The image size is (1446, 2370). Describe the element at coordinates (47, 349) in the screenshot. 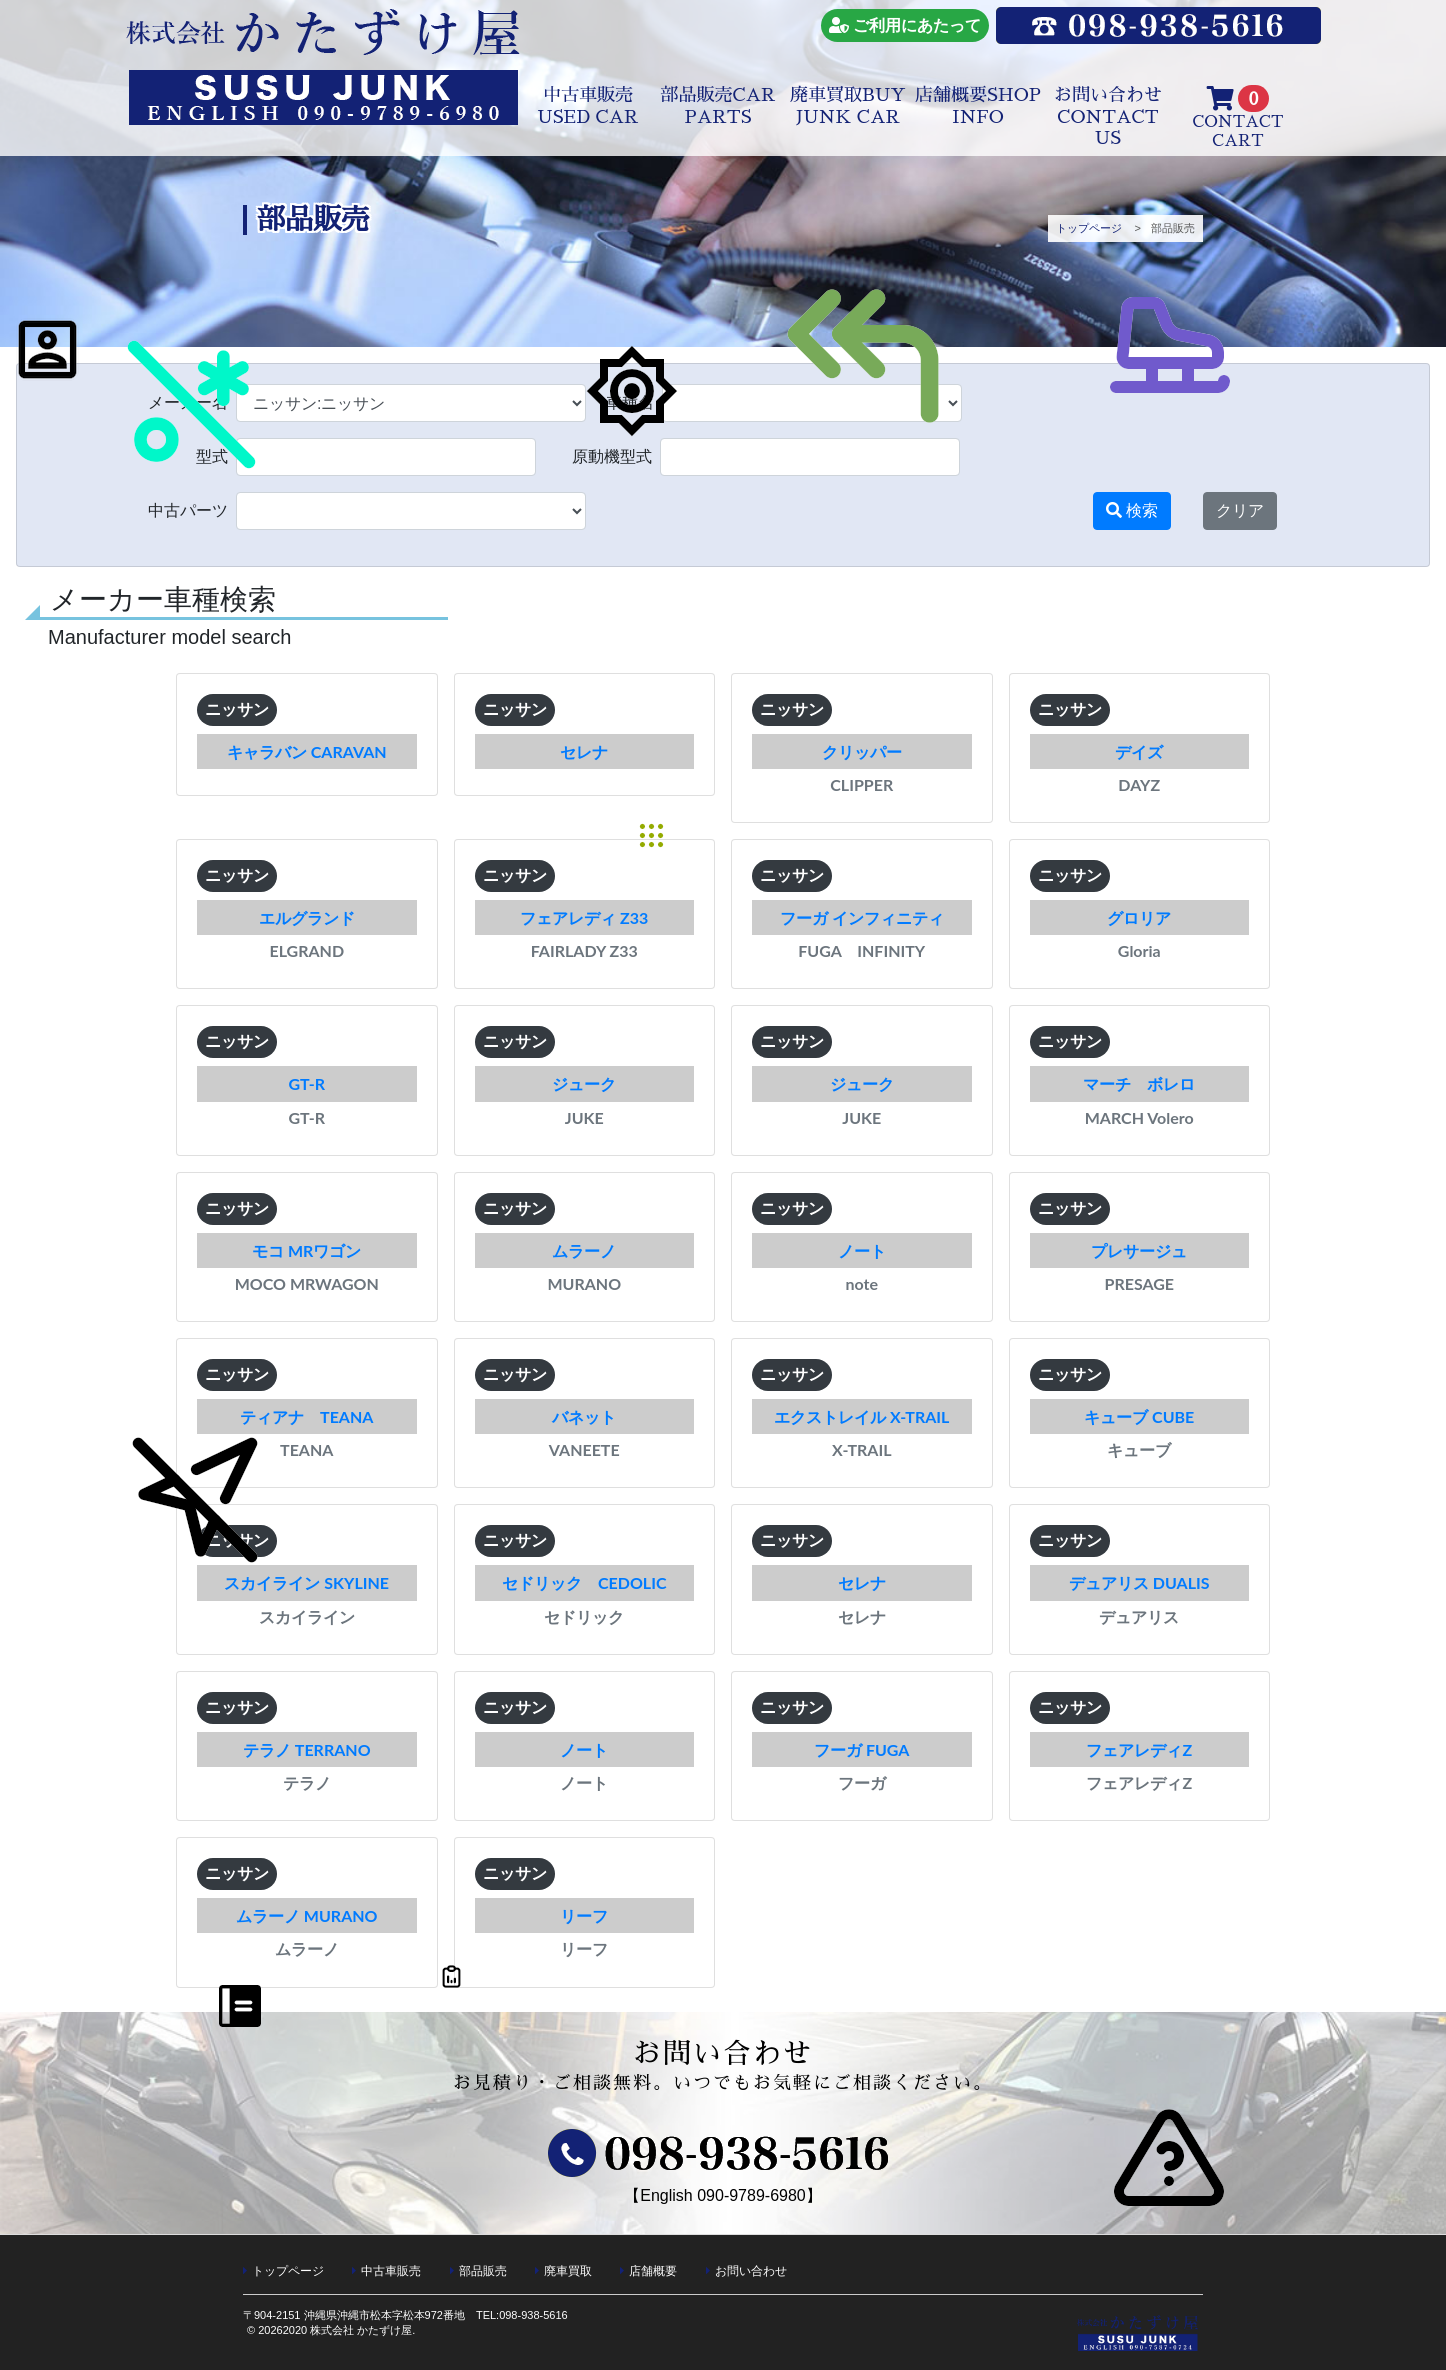

I see `view your account profile` at that location.